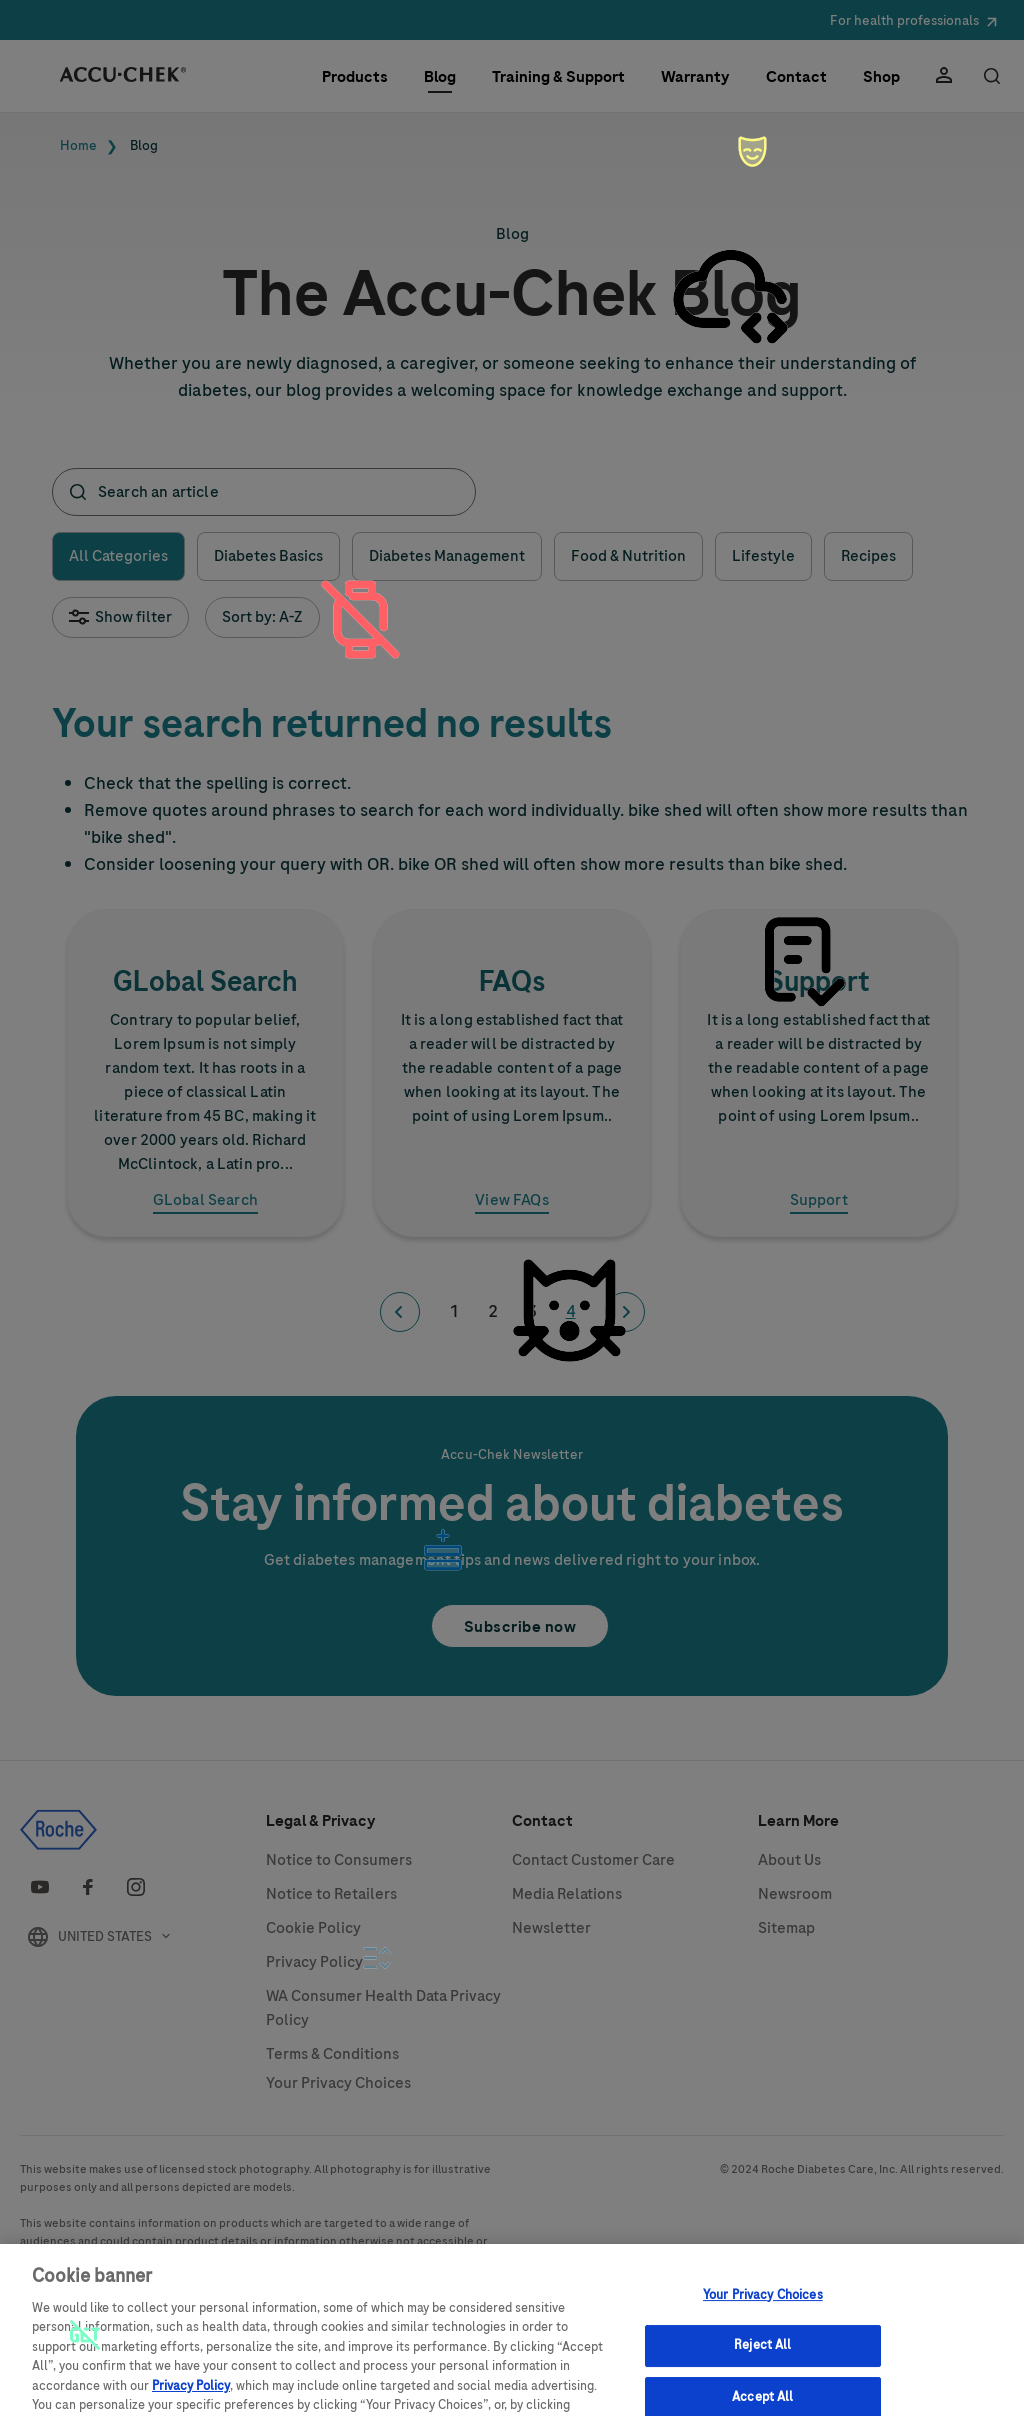 The width and height of the screenshot is (1024, 2416). I want to click on indicates http get request is disabled or blocked, so click(85, 2335).